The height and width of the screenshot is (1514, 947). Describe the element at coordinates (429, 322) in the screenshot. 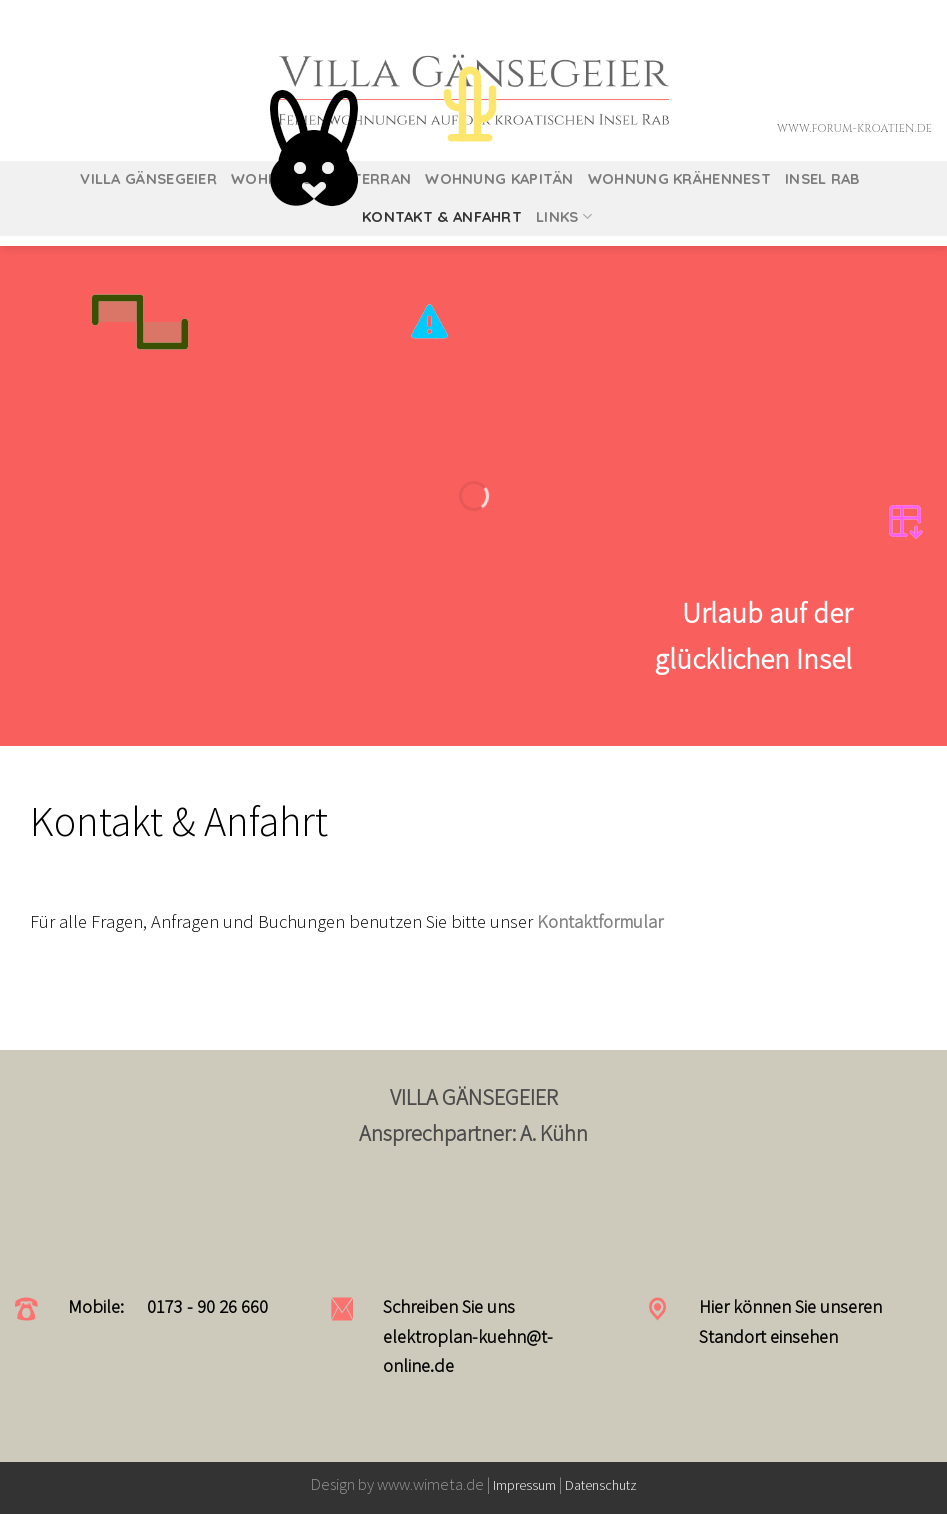

I see `indicates a warning or caution state` at that location.